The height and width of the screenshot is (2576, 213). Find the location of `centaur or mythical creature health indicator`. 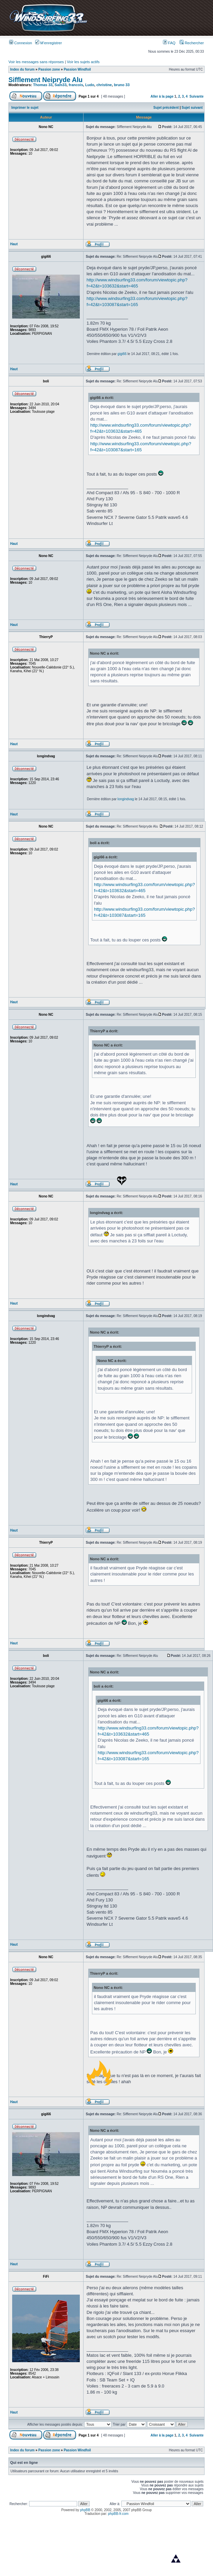

centaur or mythical creature health indicator is located at coordinates (122, 1181).